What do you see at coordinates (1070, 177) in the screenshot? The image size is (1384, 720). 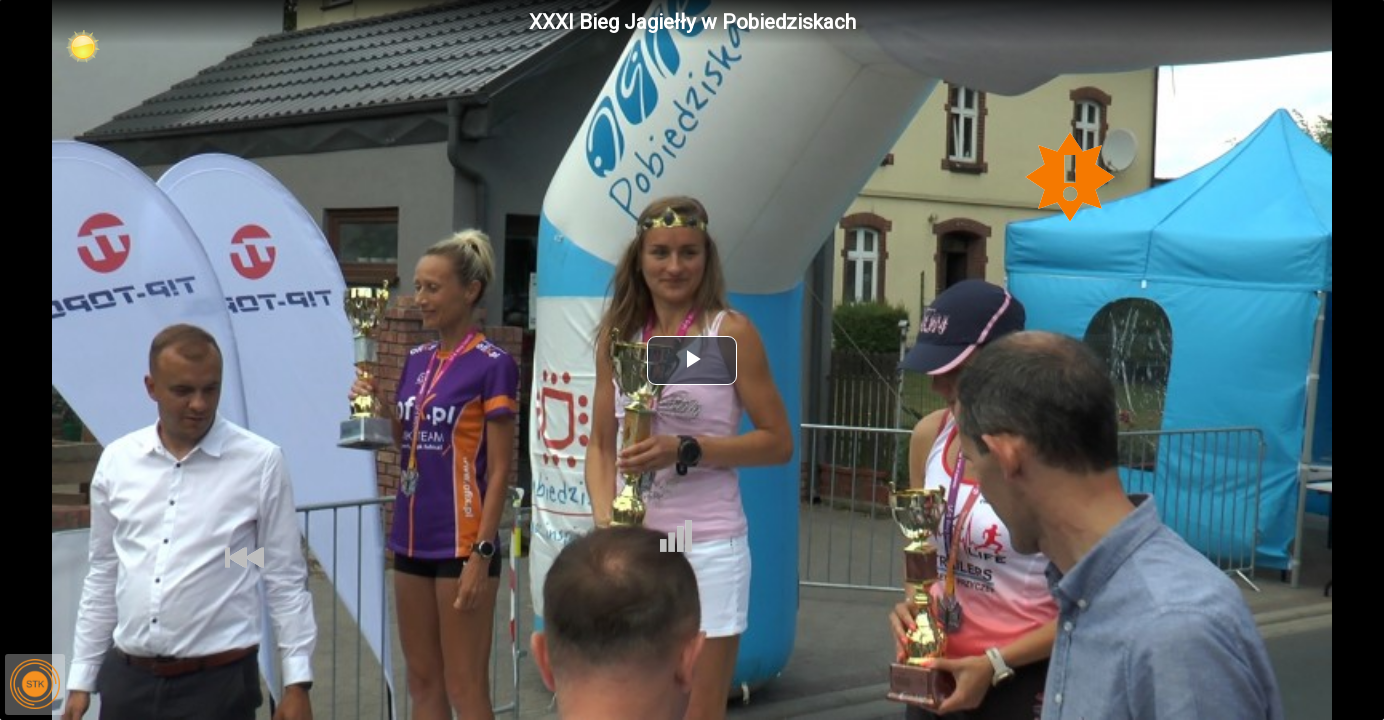 I see `indicates a critical software update is available` at bounding box center [1070, 177].